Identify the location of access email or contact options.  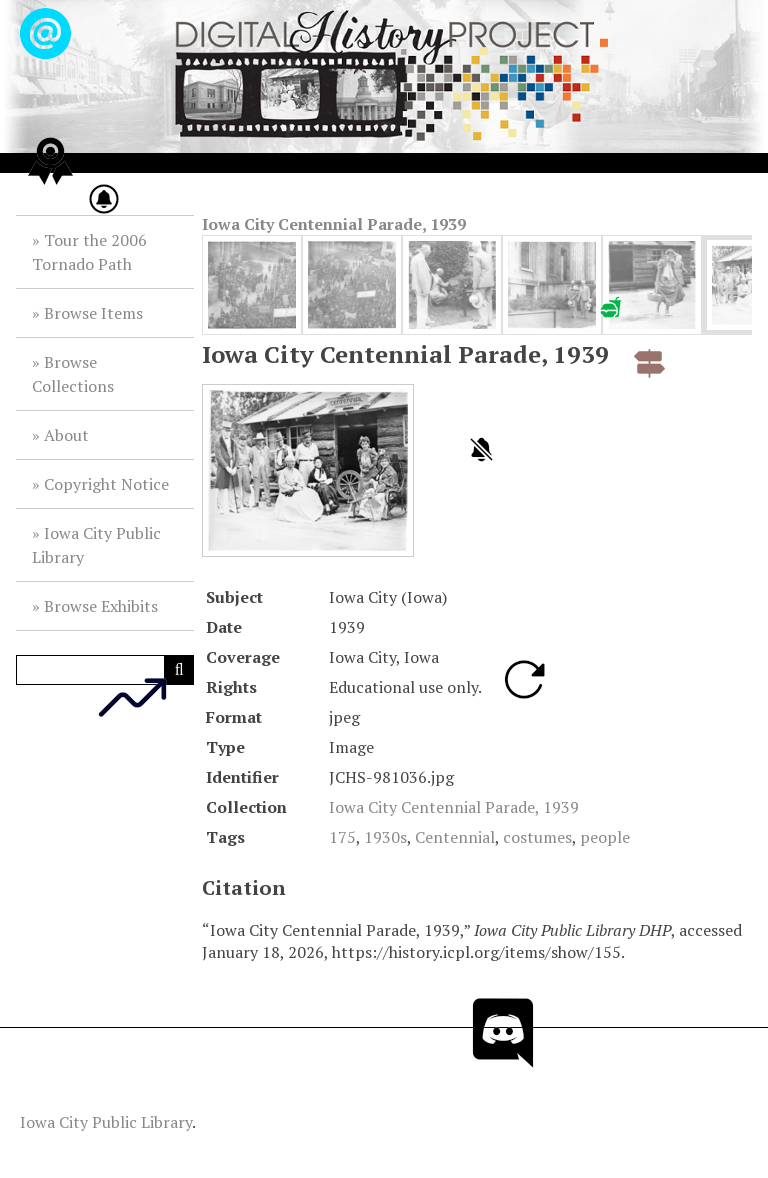
(45, 33).